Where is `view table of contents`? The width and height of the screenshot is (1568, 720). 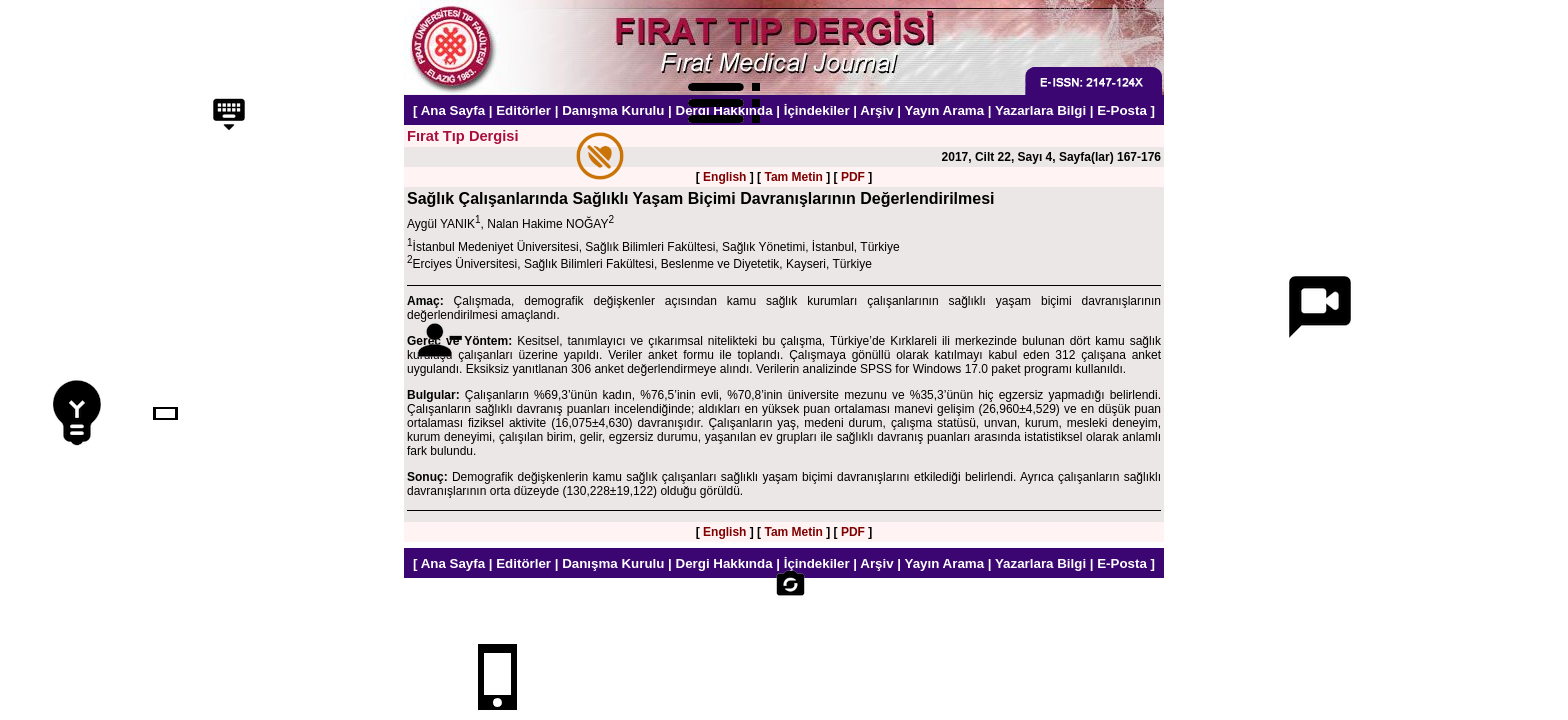
view table of contents is located at coordinates (724, 103).